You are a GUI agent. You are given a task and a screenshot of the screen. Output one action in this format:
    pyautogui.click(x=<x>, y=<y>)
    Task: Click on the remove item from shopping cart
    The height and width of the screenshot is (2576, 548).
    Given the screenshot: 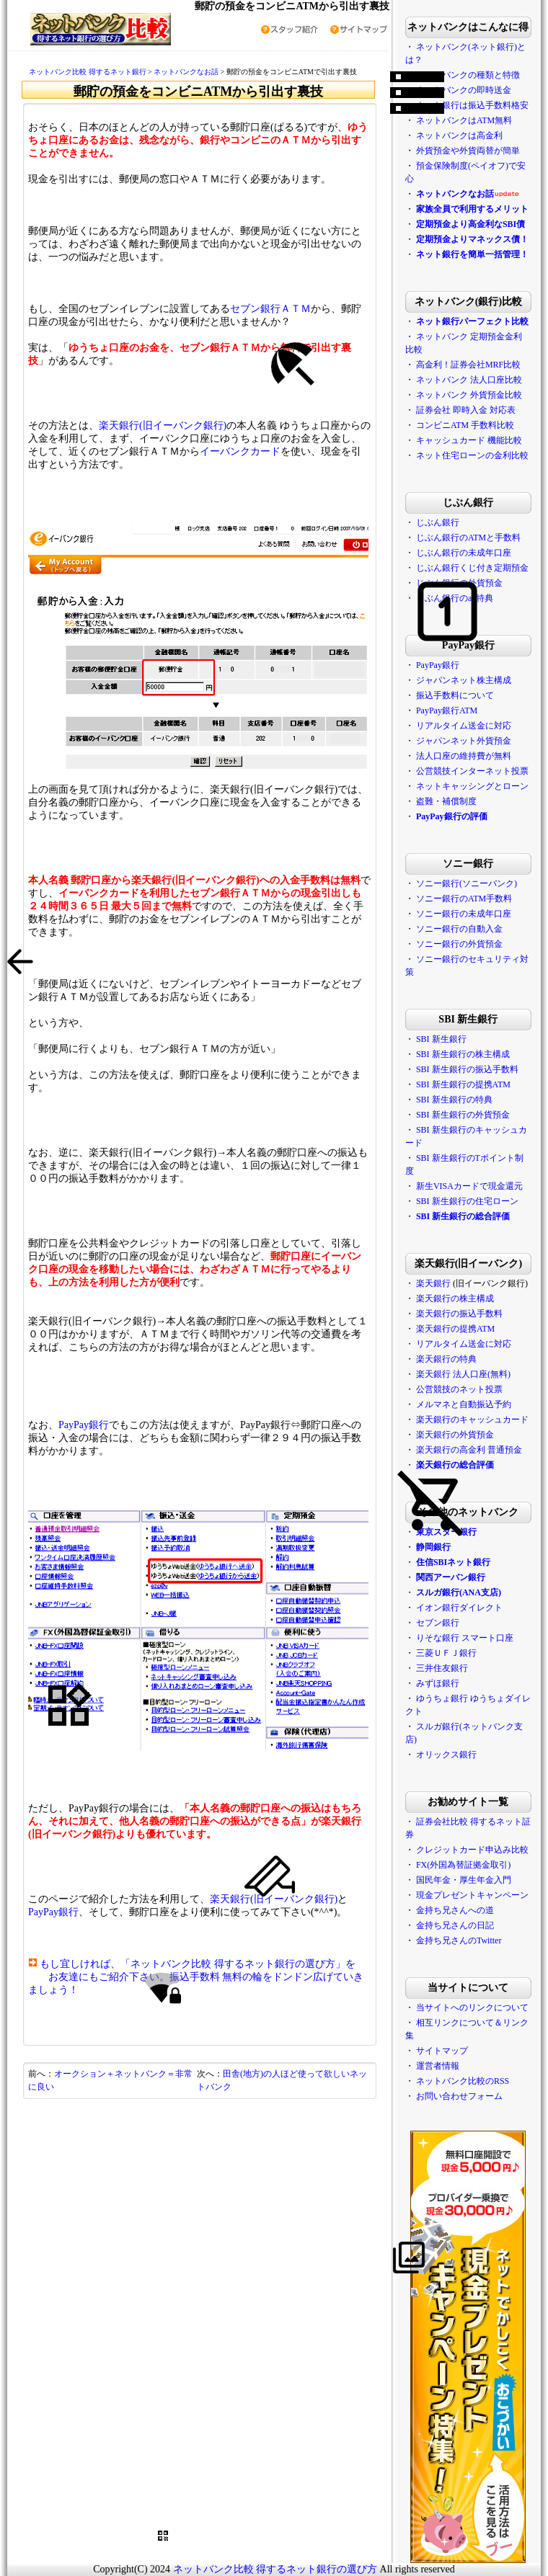 What is the action you would take?
    pyautogui.click(x=432, y=1502)
    